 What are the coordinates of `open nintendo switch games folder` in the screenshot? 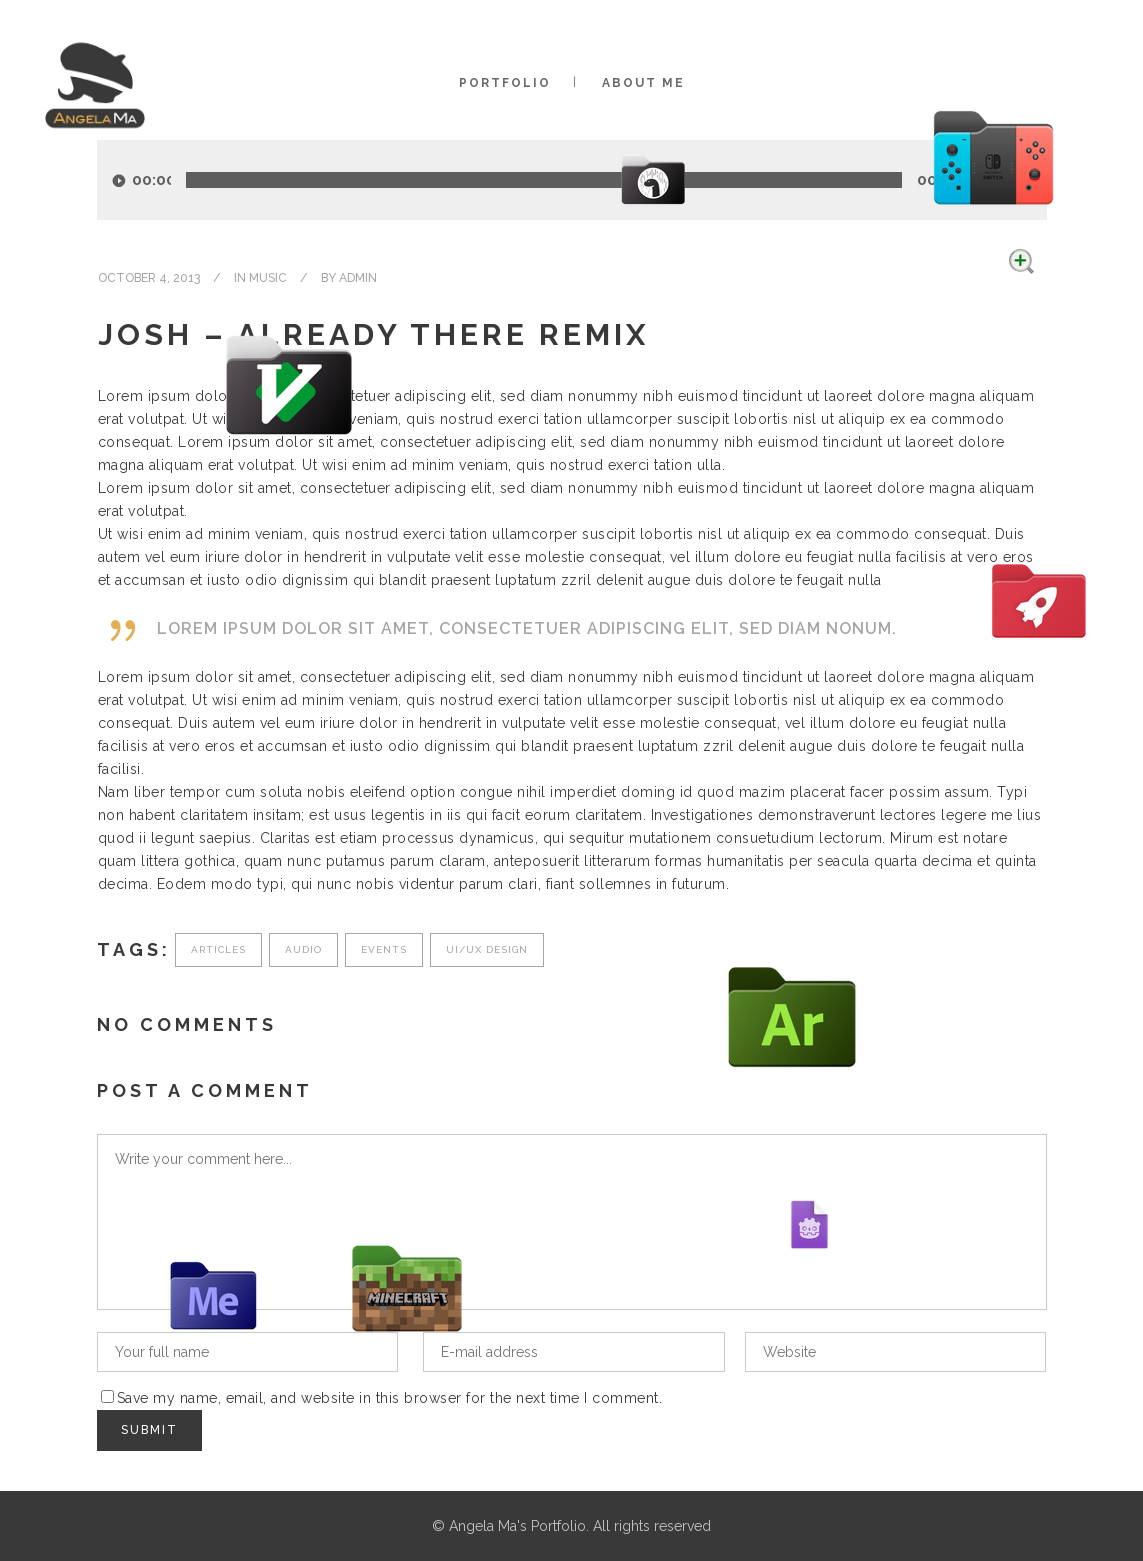 It's located at (993, 161).